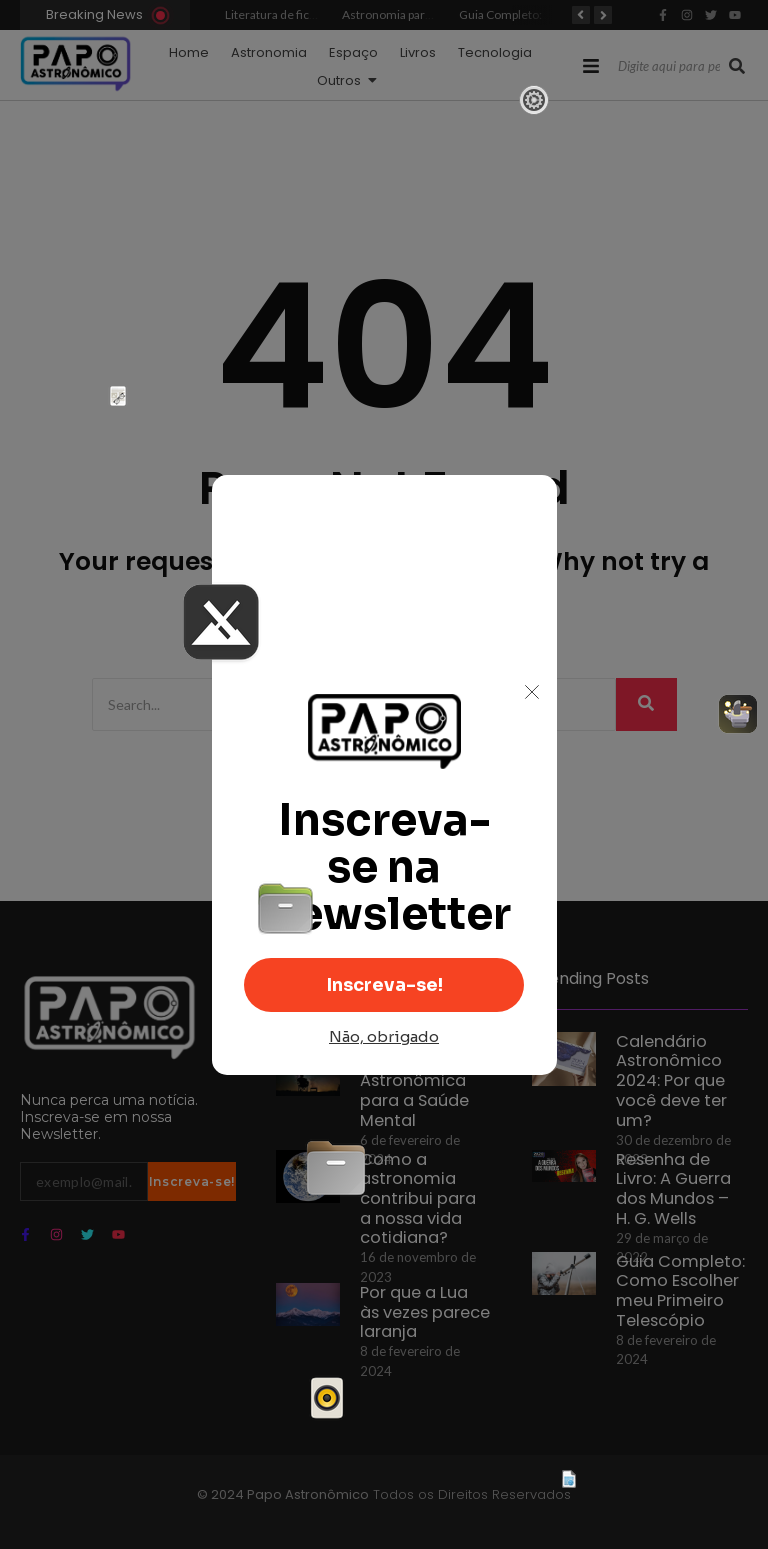 The width and height of the screenshot is (768, 1549). What do you see at coordinates (569, 1479) in the screenshot?
I see `a web document or HTML file created in LibreOffice` at bounding box center [569, 1479].